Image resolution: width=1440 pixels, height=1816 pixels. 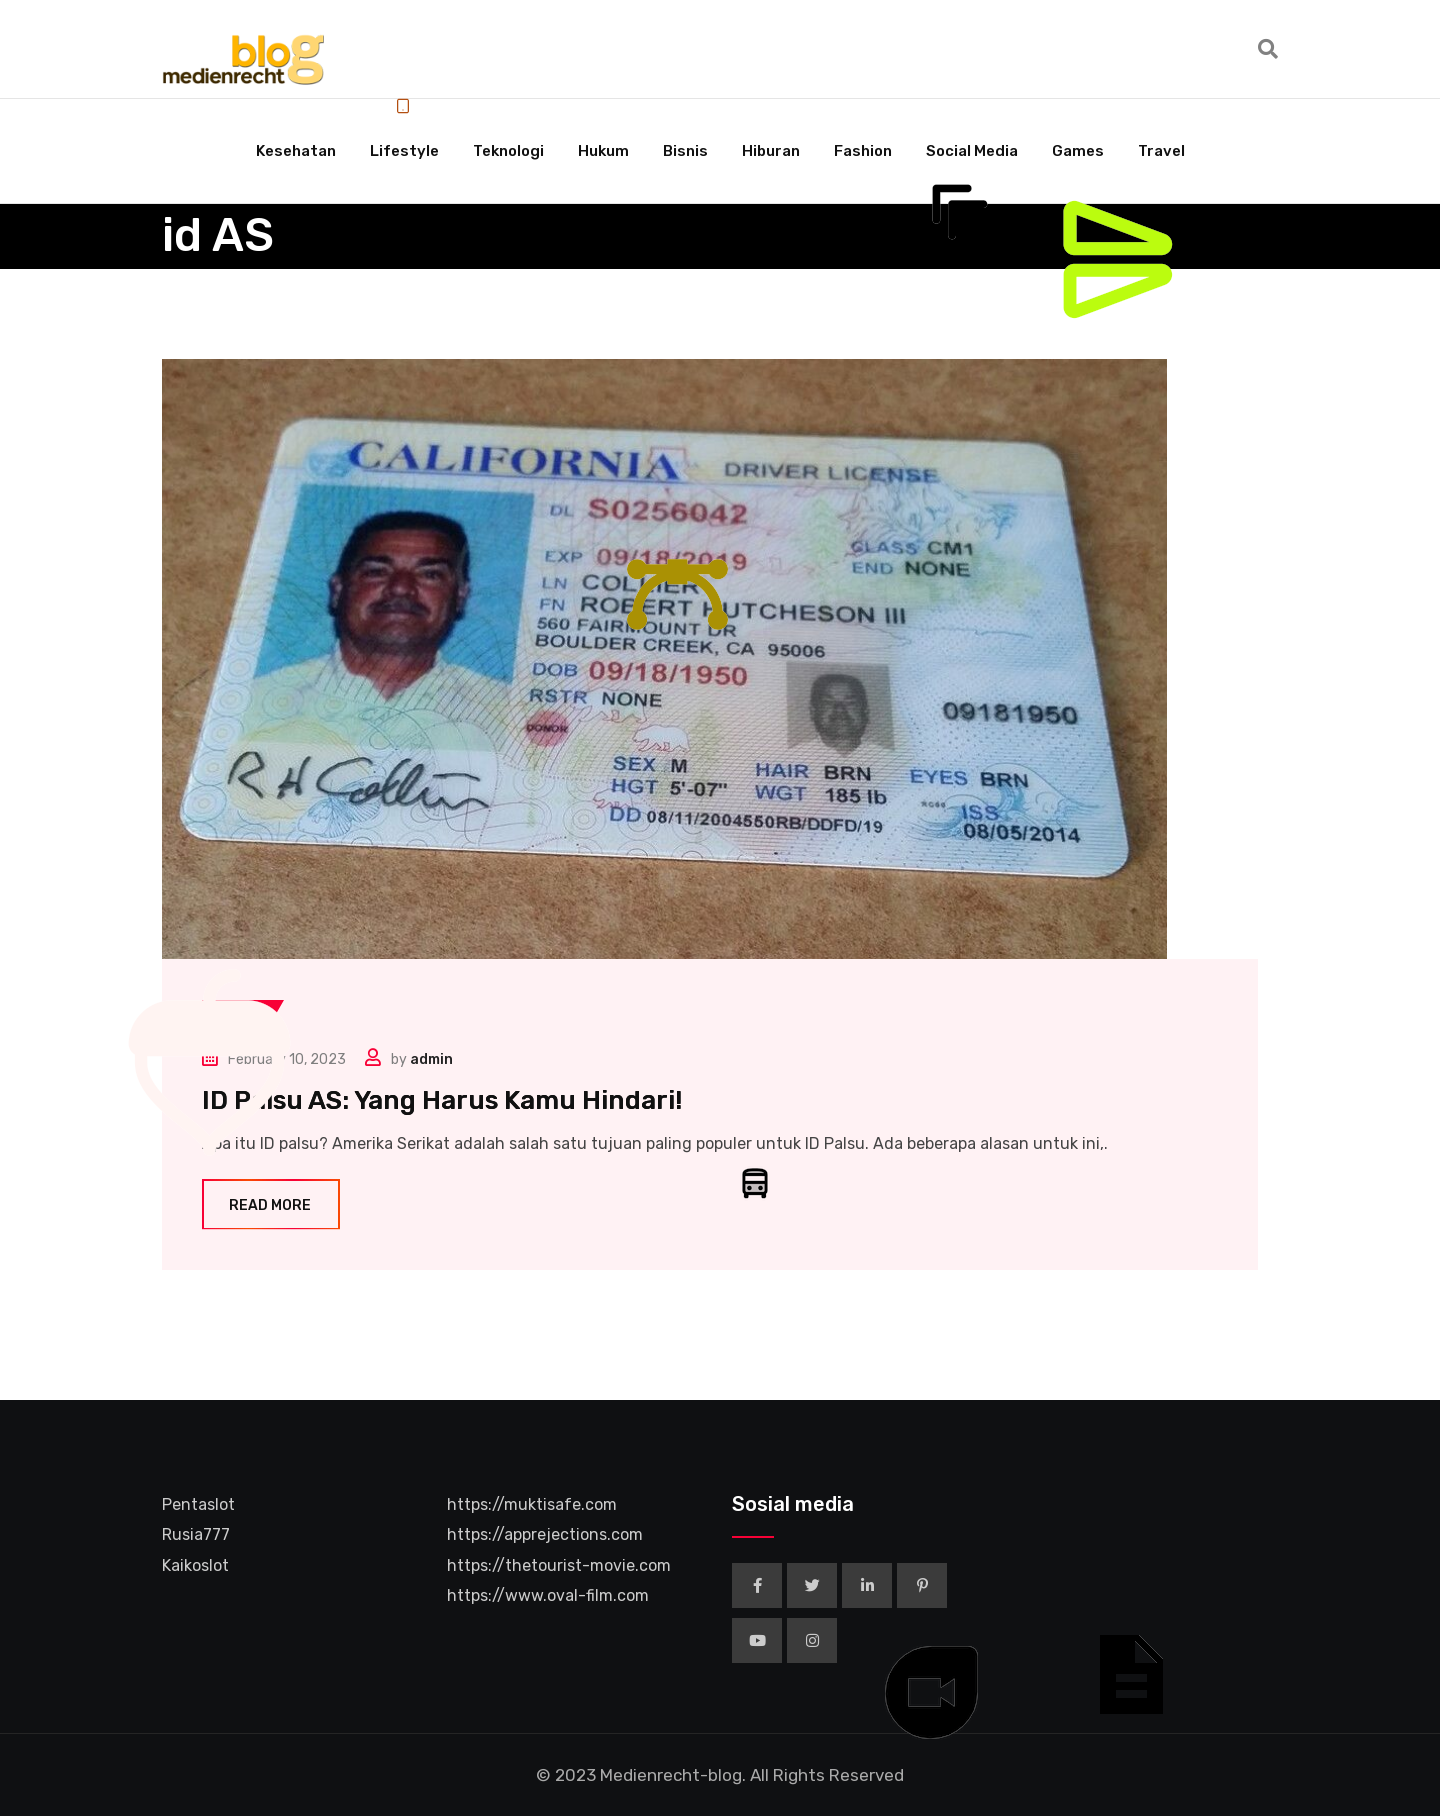 I want to click on navigate to top-left or home position, so click(x=956, y=208).